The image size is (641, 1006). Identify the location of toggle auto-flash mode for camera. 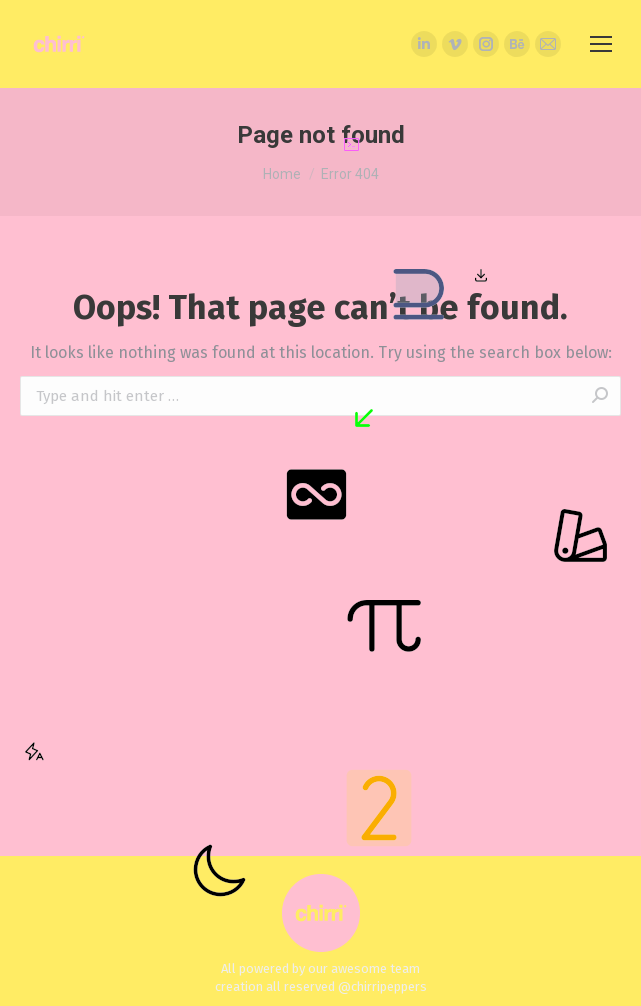
(34, 752).